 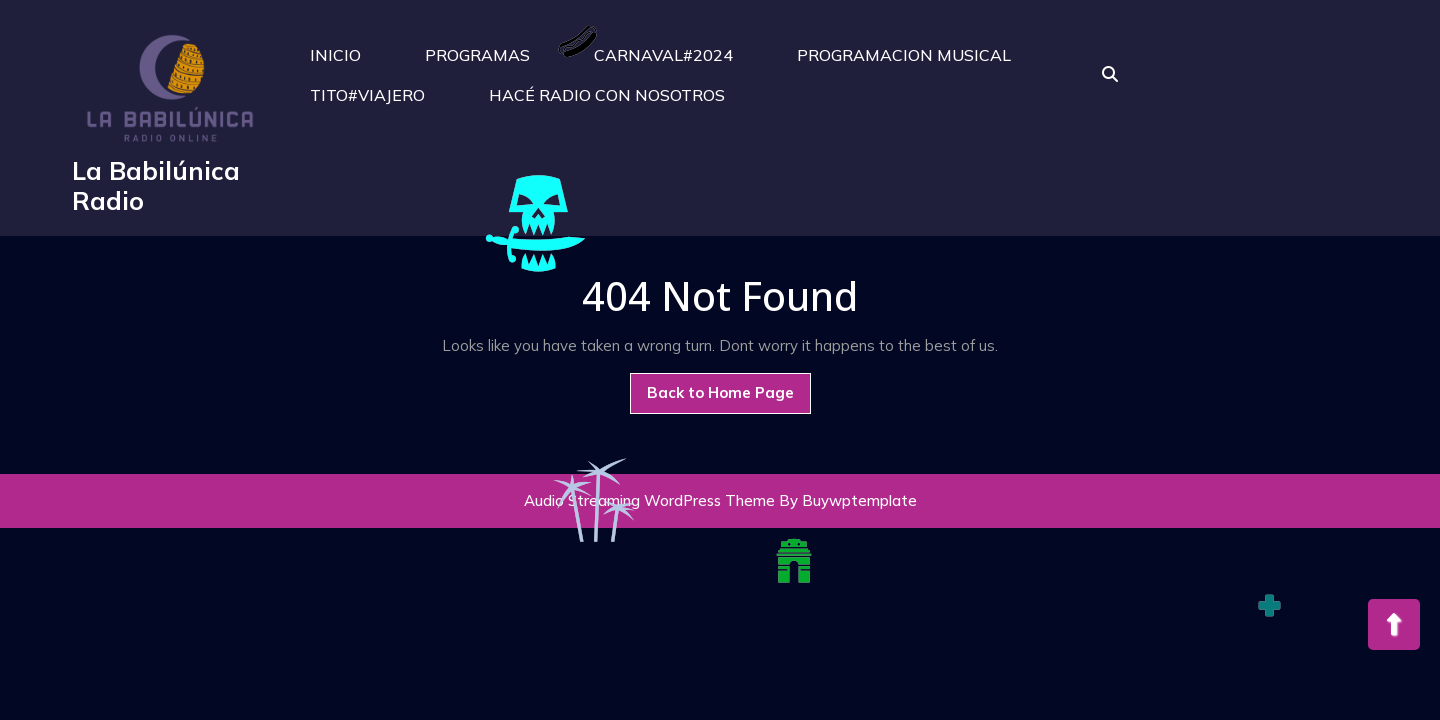 I want to click on indicates a critical hit or bite attack ability, so click(x=535, y=224).